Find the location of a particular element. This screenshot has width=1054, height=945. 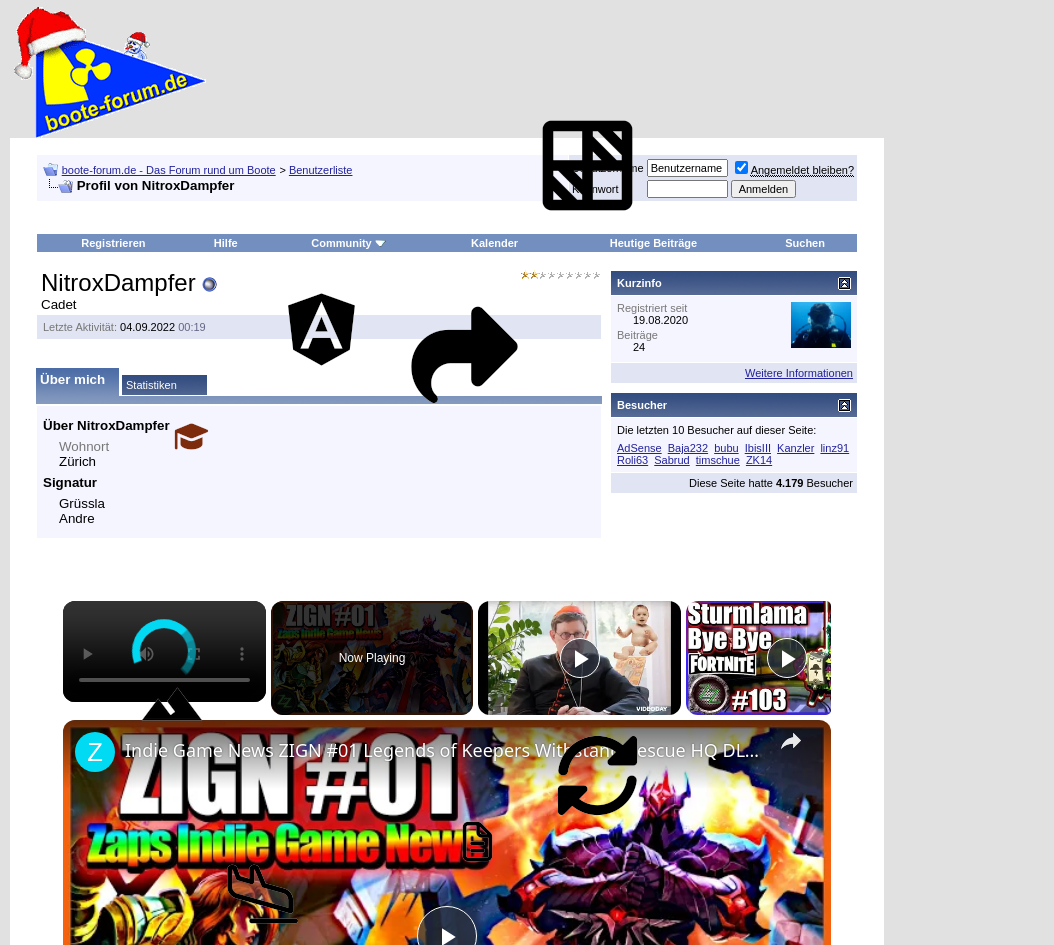

share this content is located at coordinates (464, 356).